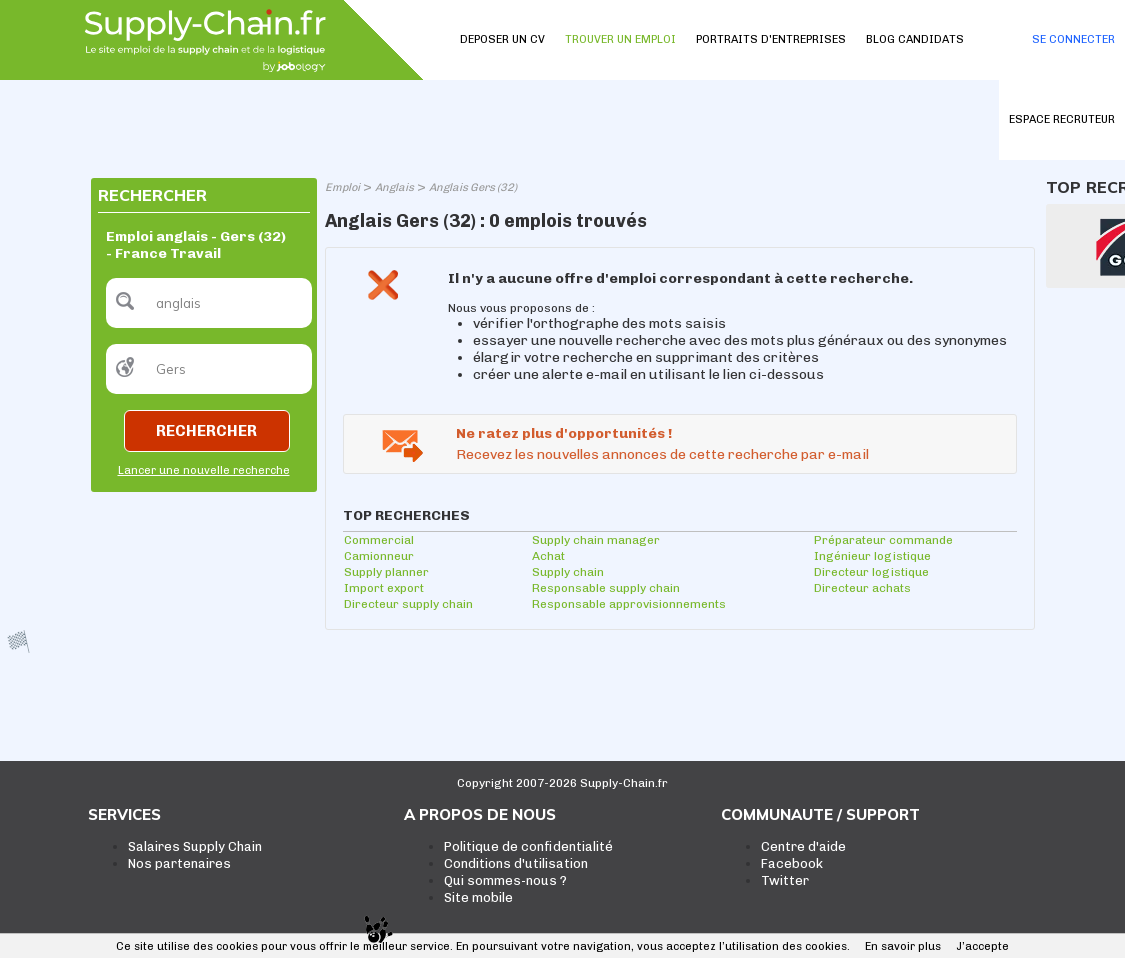 The image size is (1125, 958). What do you see at coordinates (18, 641) in the screenshot?
I see `indicates race finish or completion` at bounding box center [18, 641].